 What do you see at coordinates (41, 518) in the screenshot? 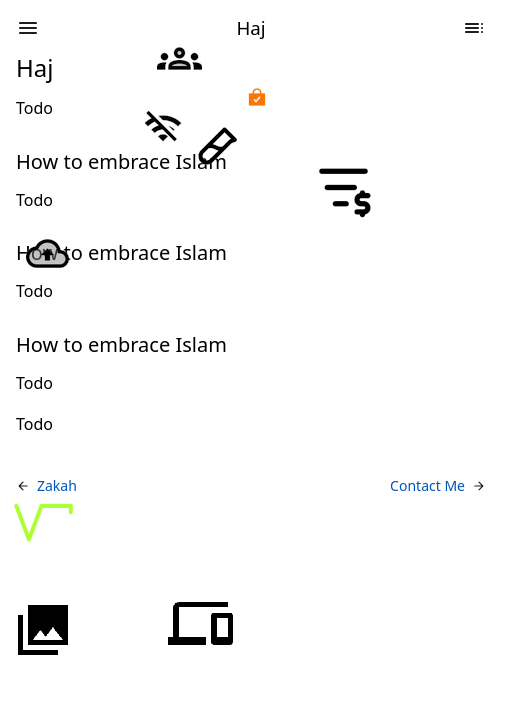
I see `enter or calculate a square root value` at bounding box center [41, 518].